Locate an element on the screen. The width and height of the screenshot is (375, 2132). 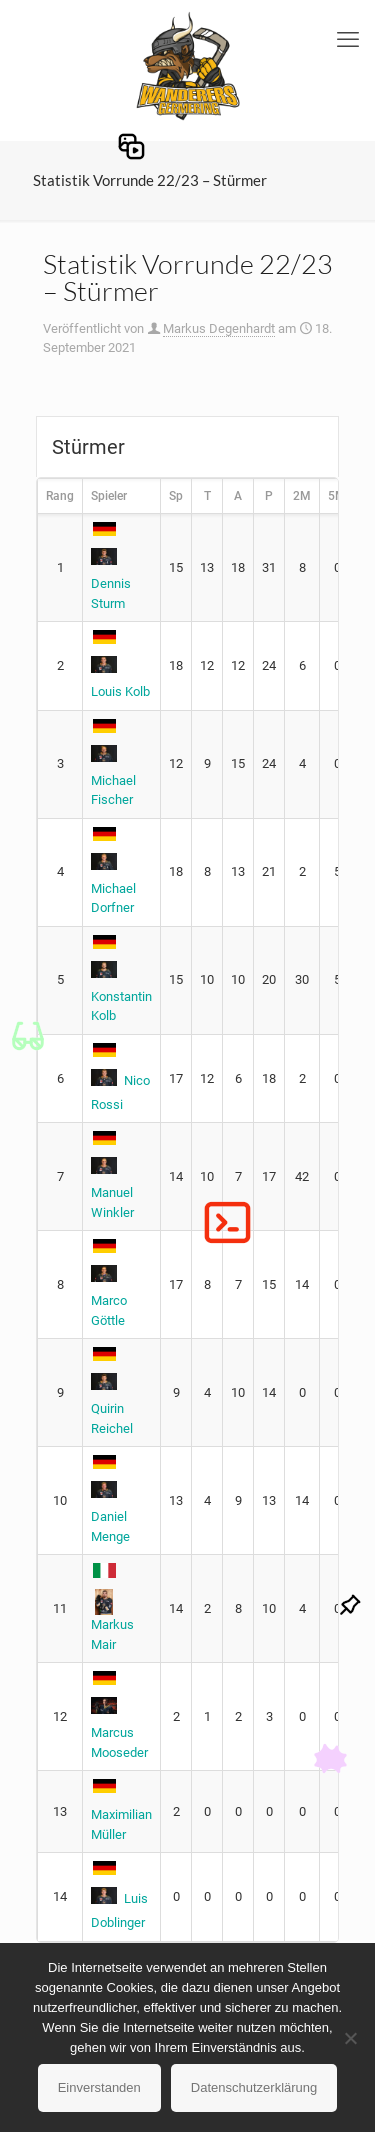
indicates an explosion or impact event is located at coordinates (330, 1758).